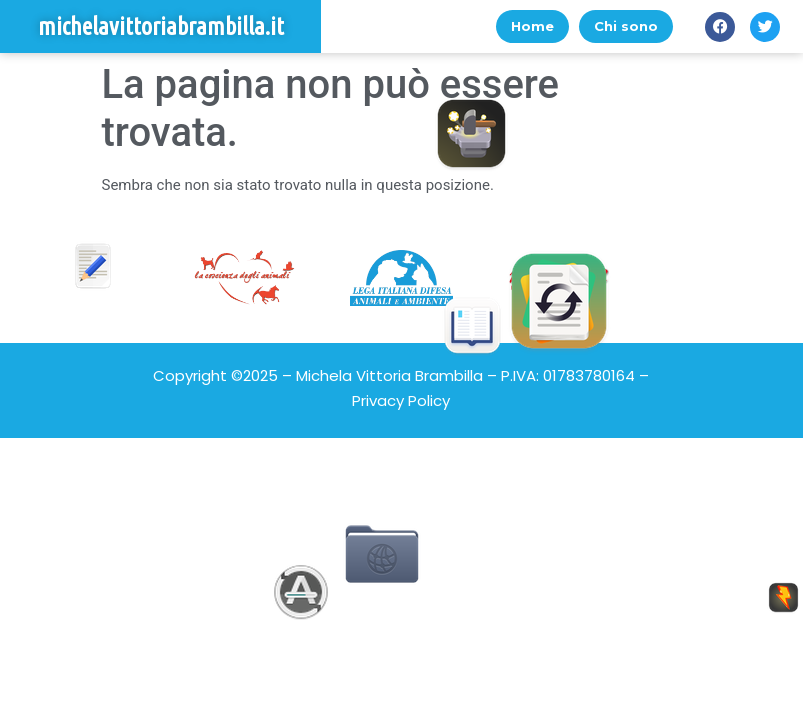 Image resolution: width=803 pixels, height=720 pixels. I want to click on open Morphosis file conversion app, so click(559, 301).